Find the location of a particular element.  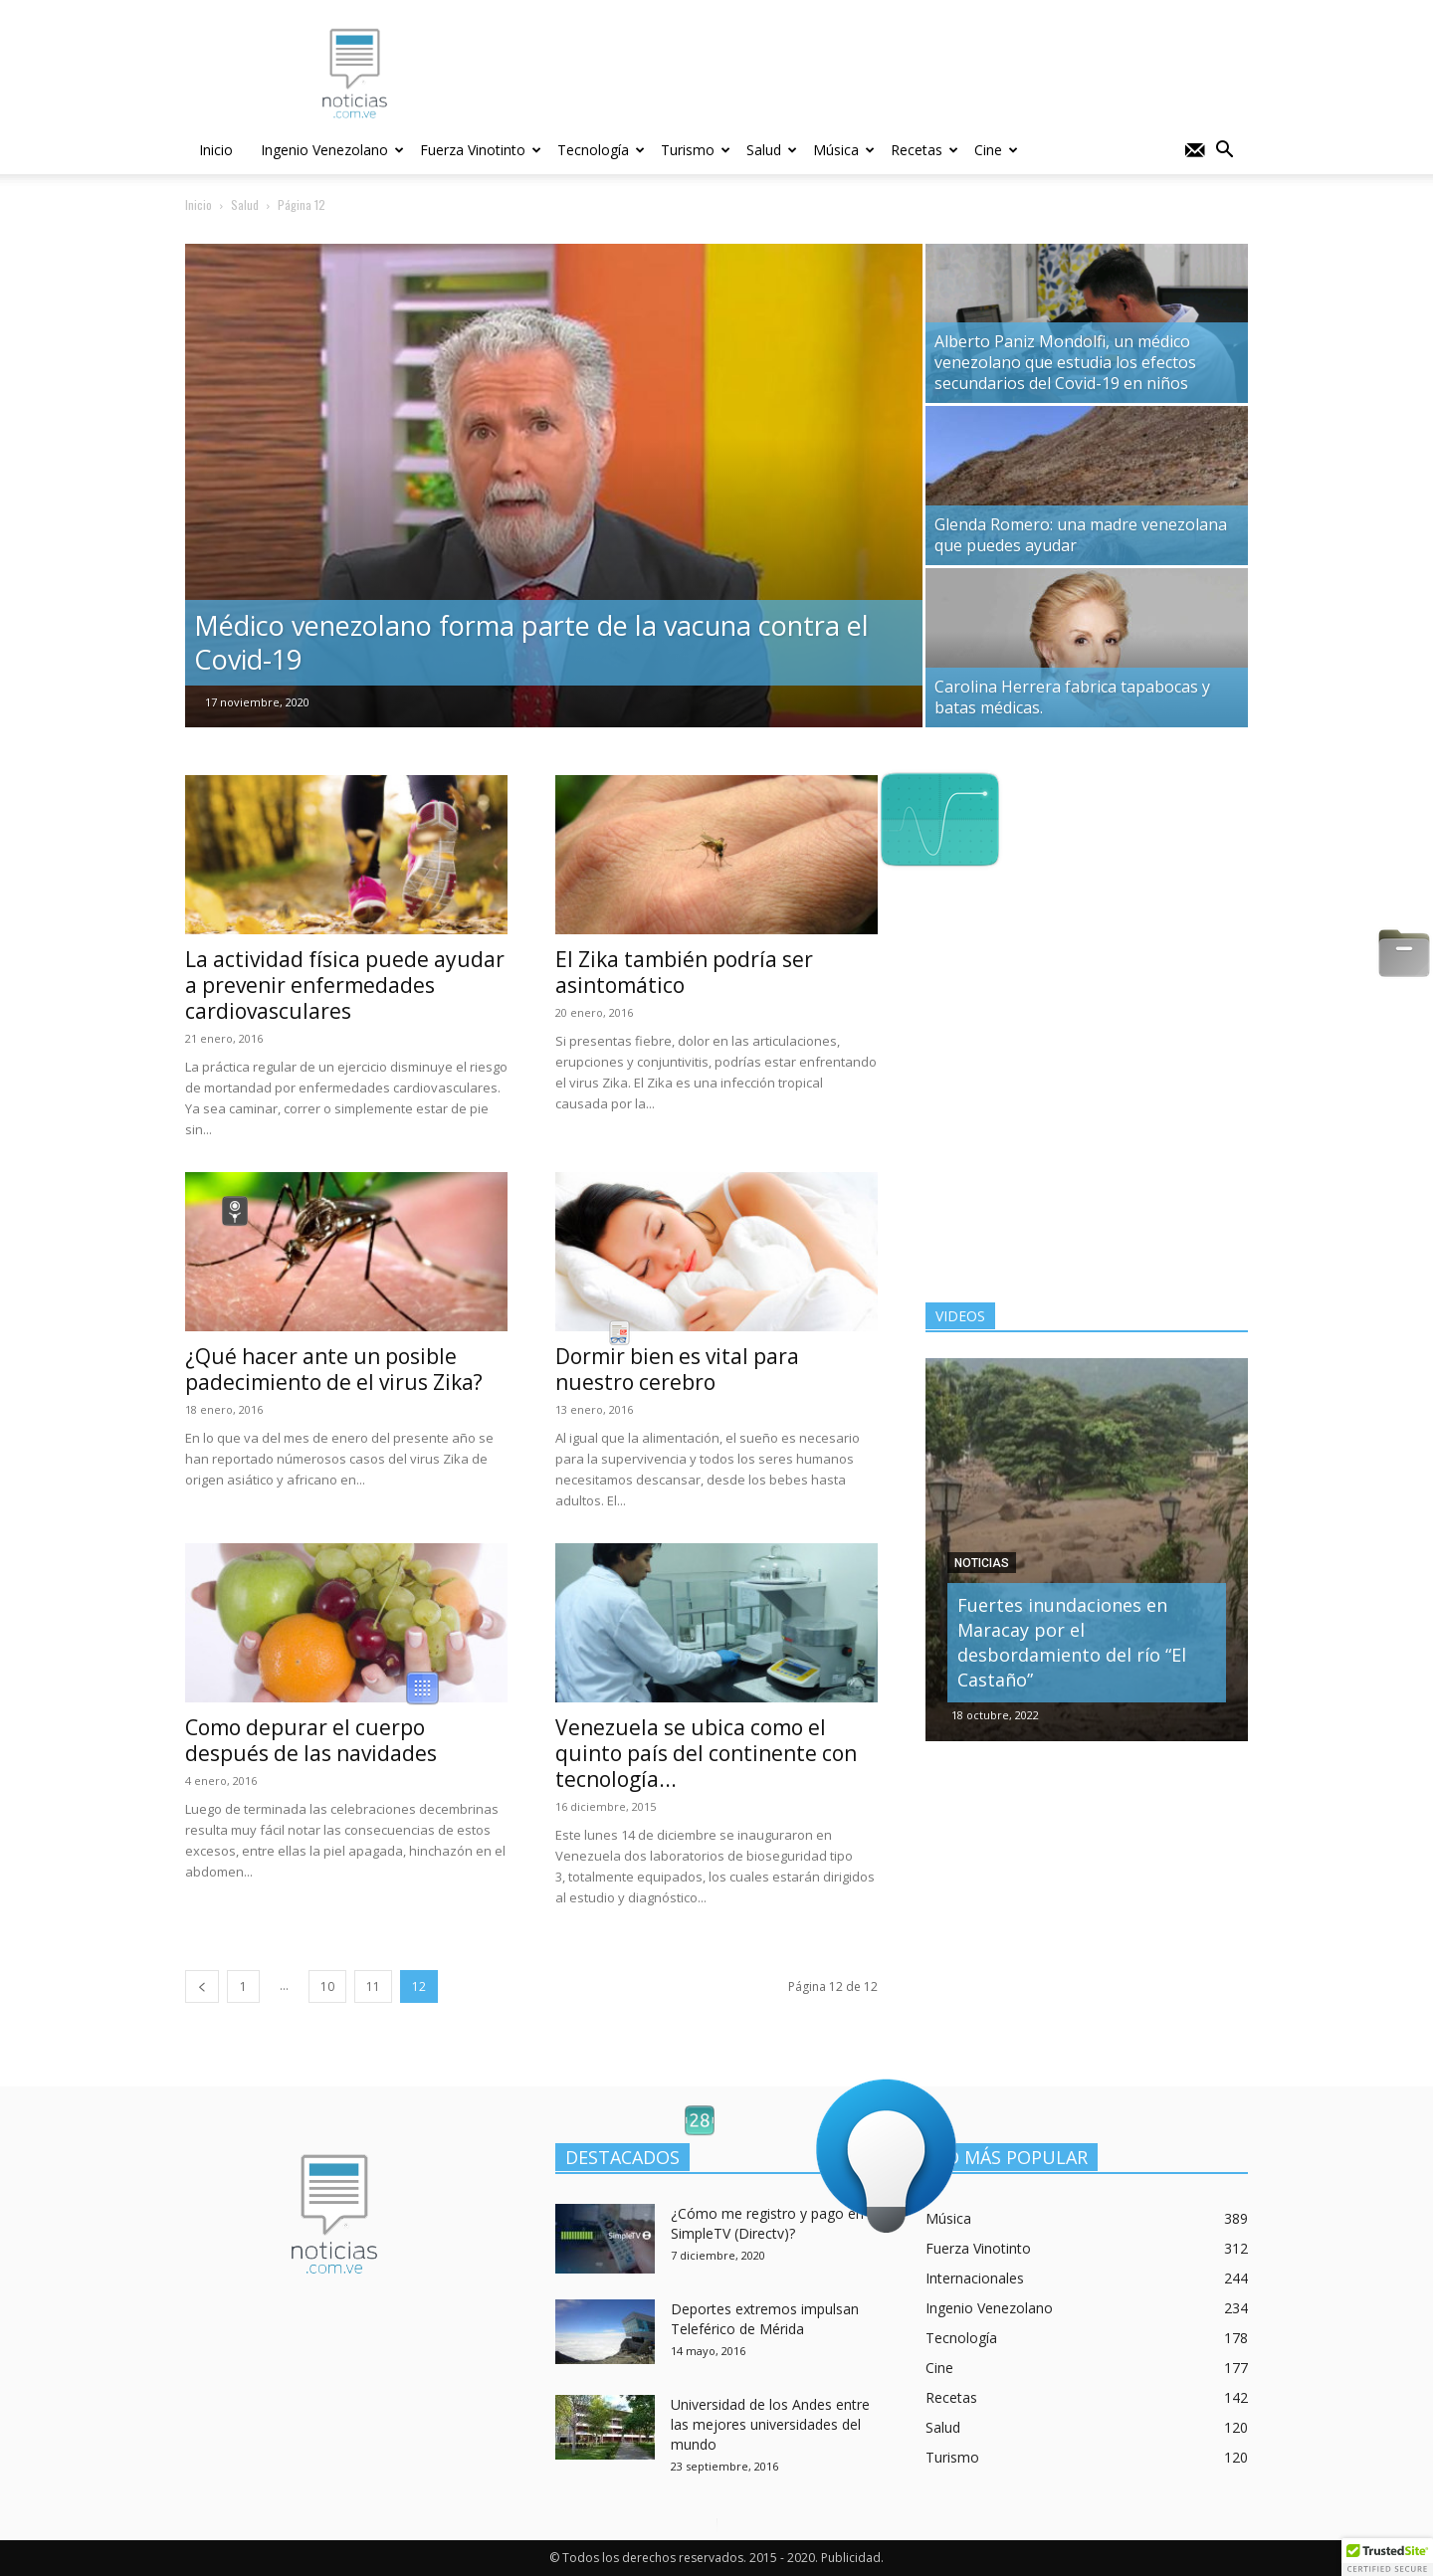

open gnome calendar app is located at coordinates (700, 2120).